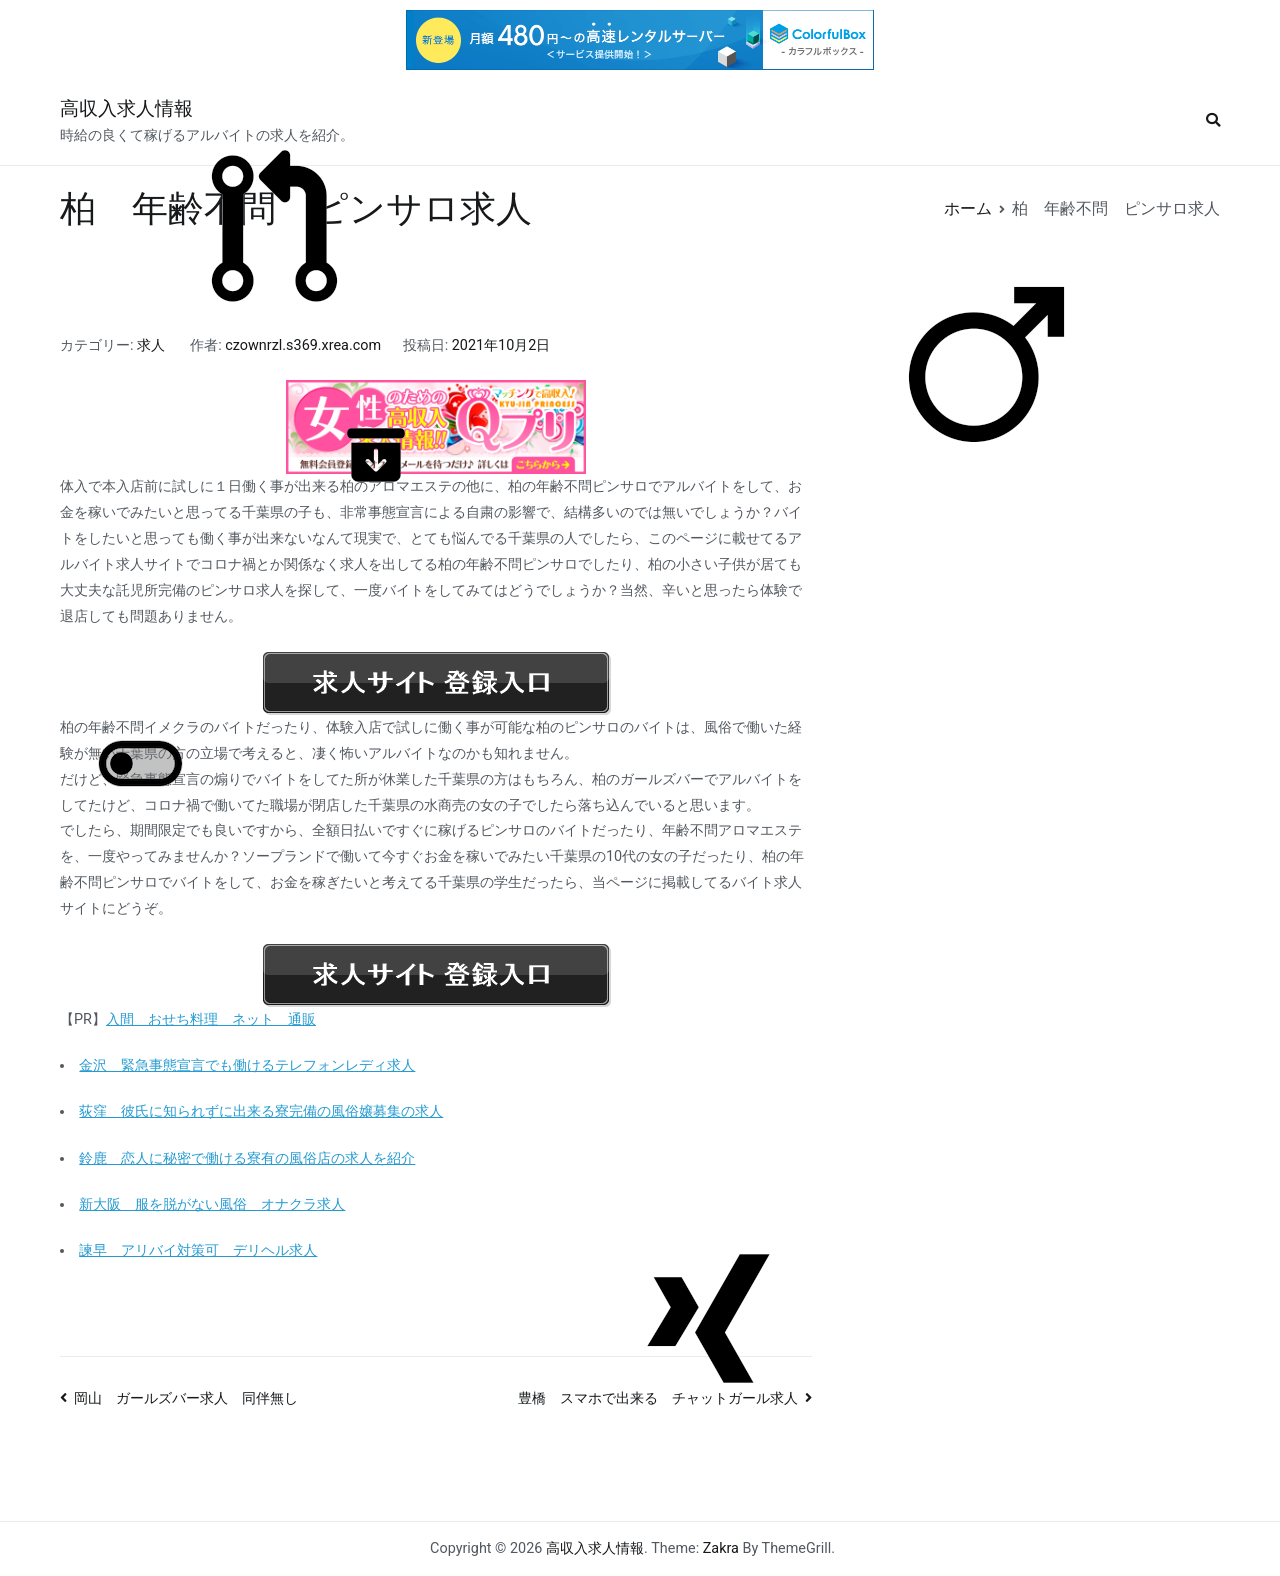 This screenshot has width=1280, height=1576. Describe the element at coordinates (274, 228) in the screenshot. I see `create a new pull request` at that location.